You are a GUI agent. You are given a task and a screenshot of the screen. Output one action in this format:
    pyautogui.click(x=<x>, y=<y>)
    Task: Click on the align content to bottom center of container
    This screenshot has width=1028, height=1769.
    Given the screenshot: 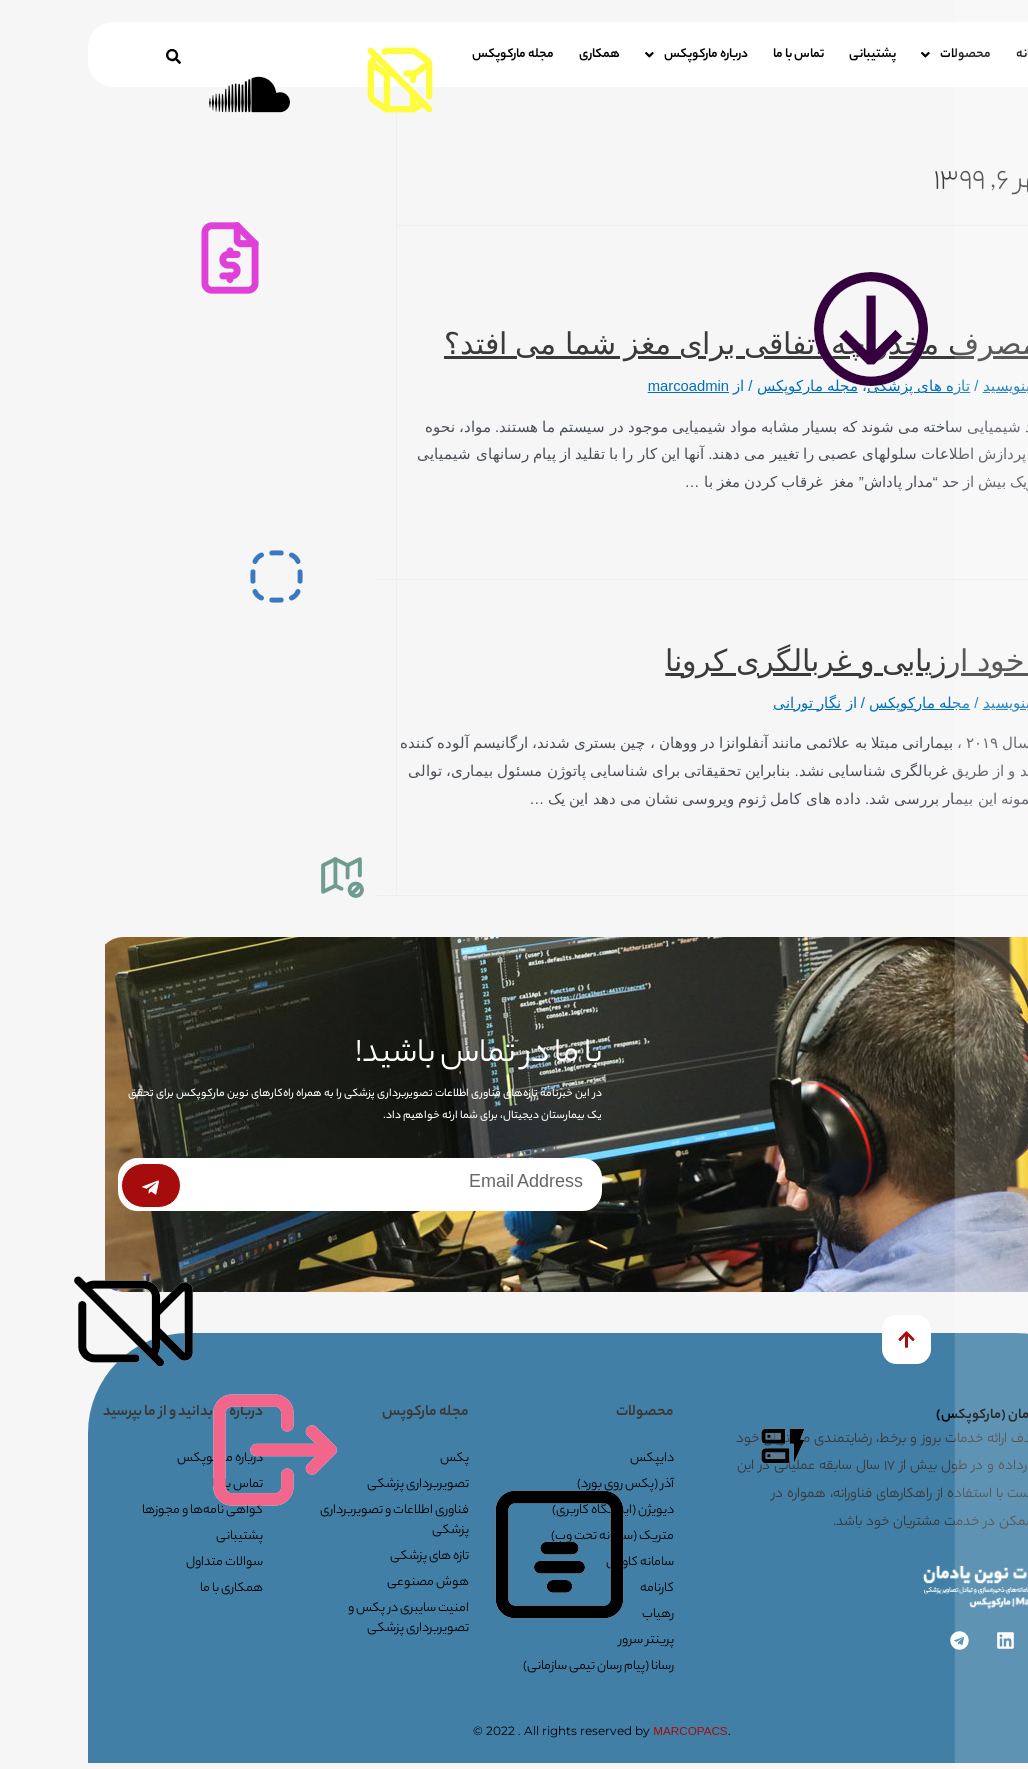 What is the action you would take?
    pyautogui.click(x=559, y=1554)
    